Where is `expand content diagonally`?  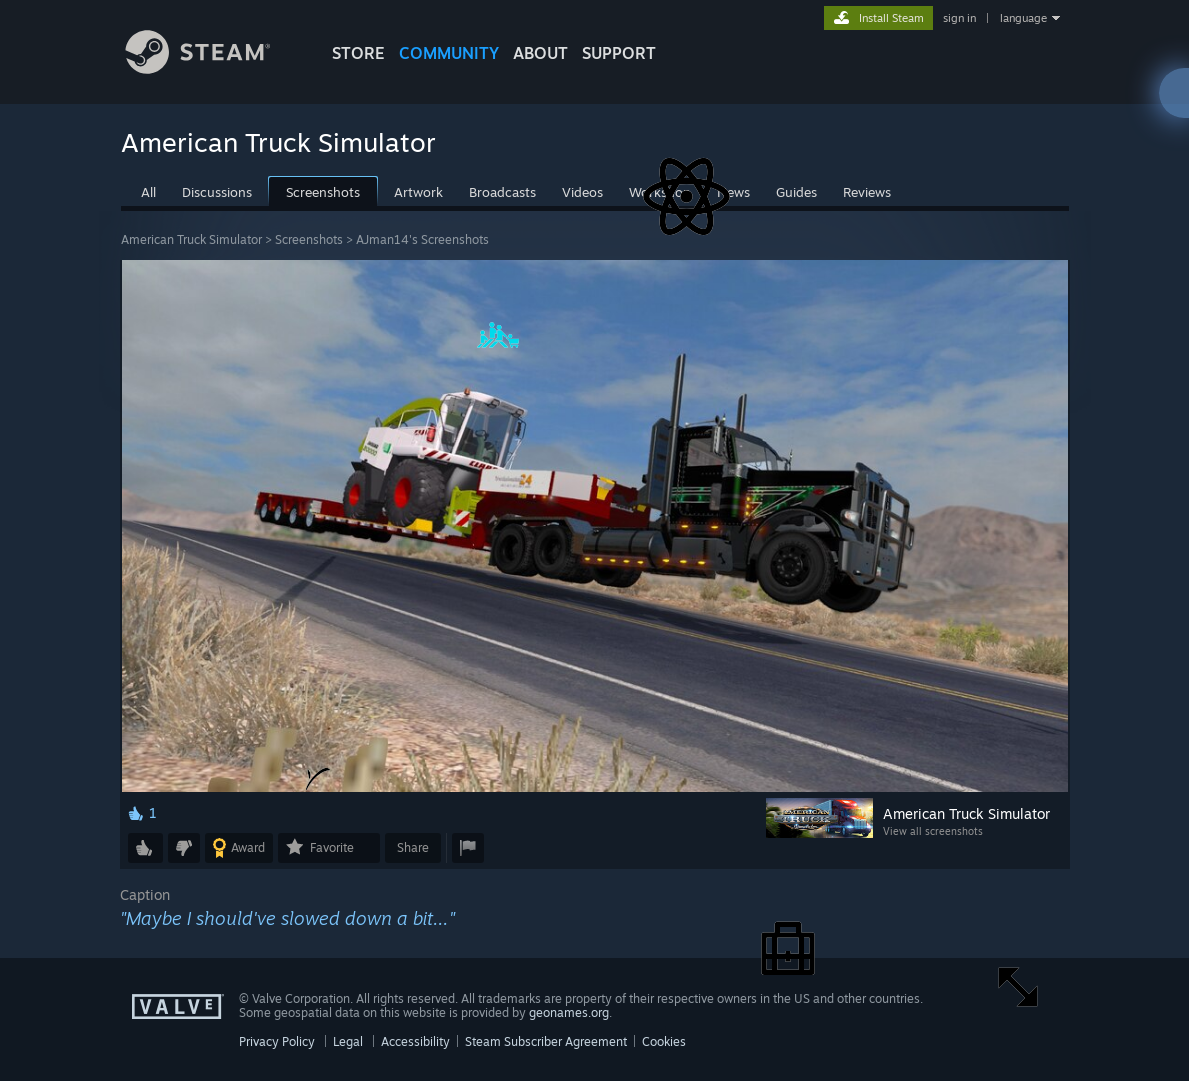
expand content diagonally is located at coordinates (1018, 987).